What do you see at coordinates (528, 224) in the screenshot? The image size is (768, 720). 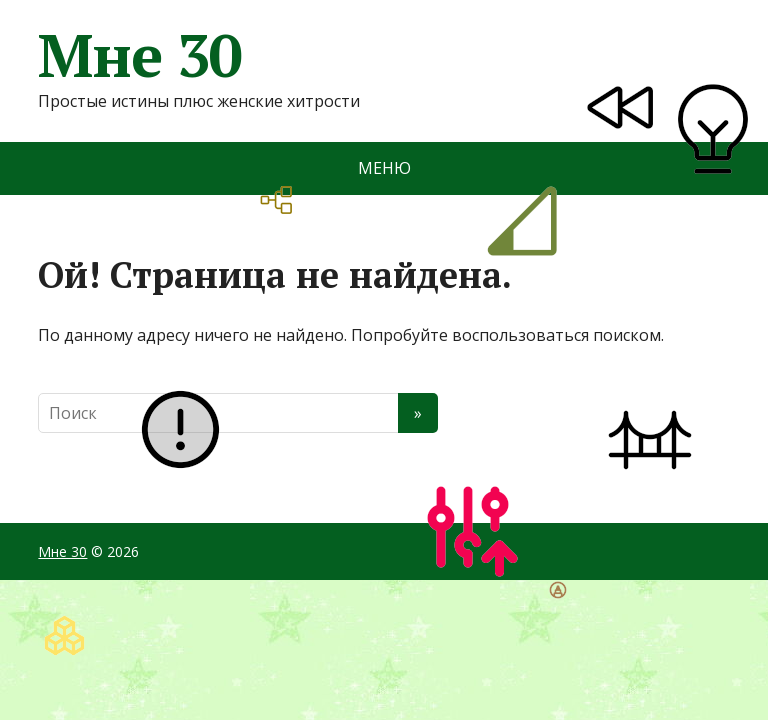 I see `indicates weak cellular signal strength` at bounding box center [528, 224].